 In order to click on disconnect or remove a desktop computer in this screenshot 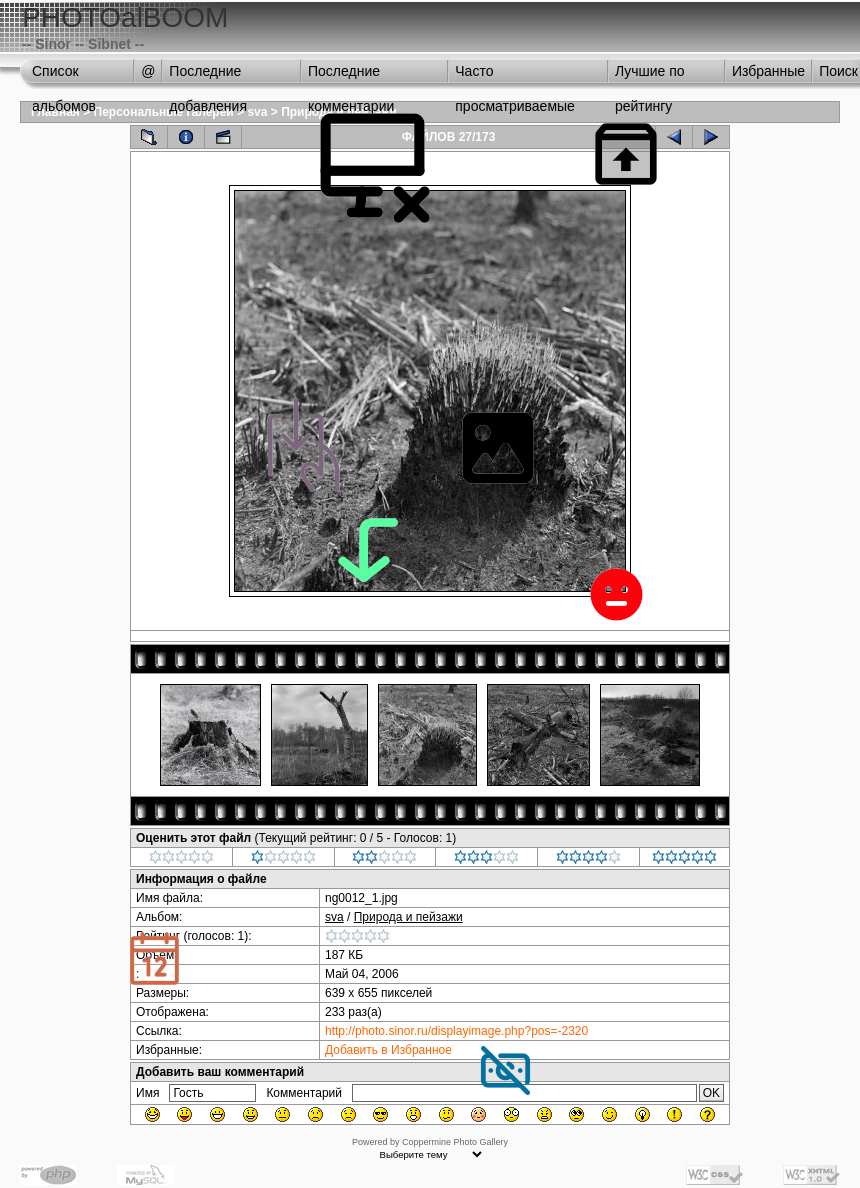, I will do `click(372, 165)`.